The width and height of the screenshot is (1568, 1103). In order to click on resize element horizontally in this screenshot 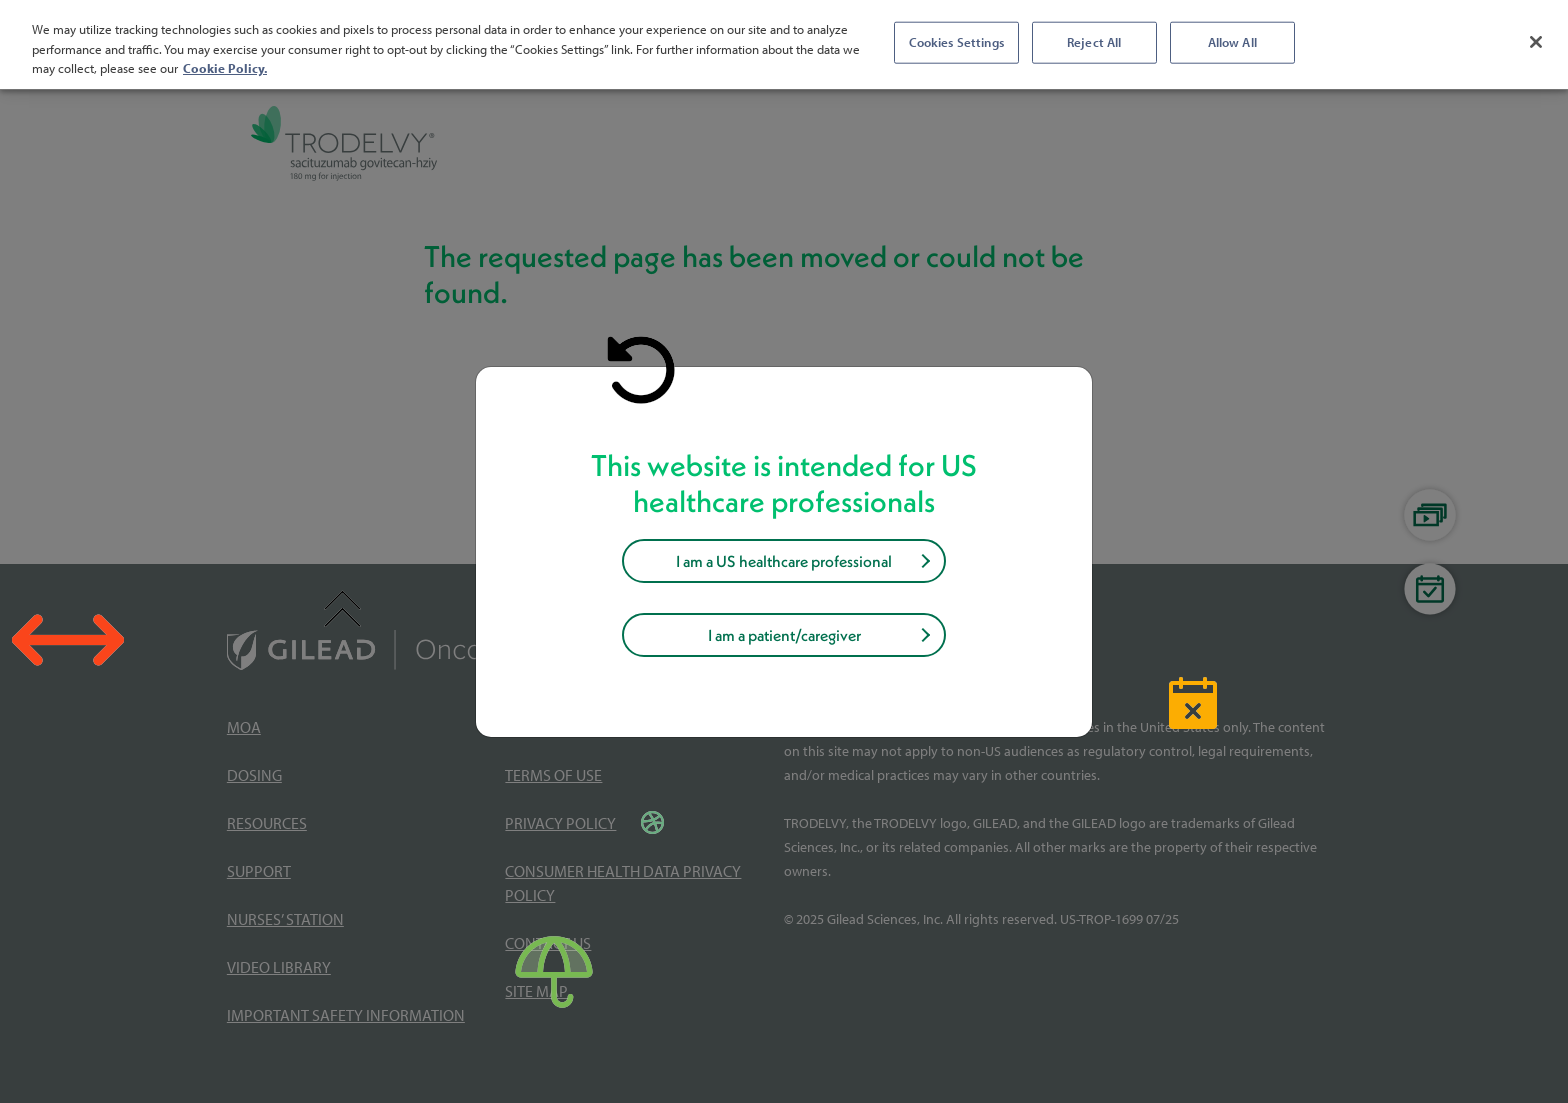, I will do `click(68, 640)`.